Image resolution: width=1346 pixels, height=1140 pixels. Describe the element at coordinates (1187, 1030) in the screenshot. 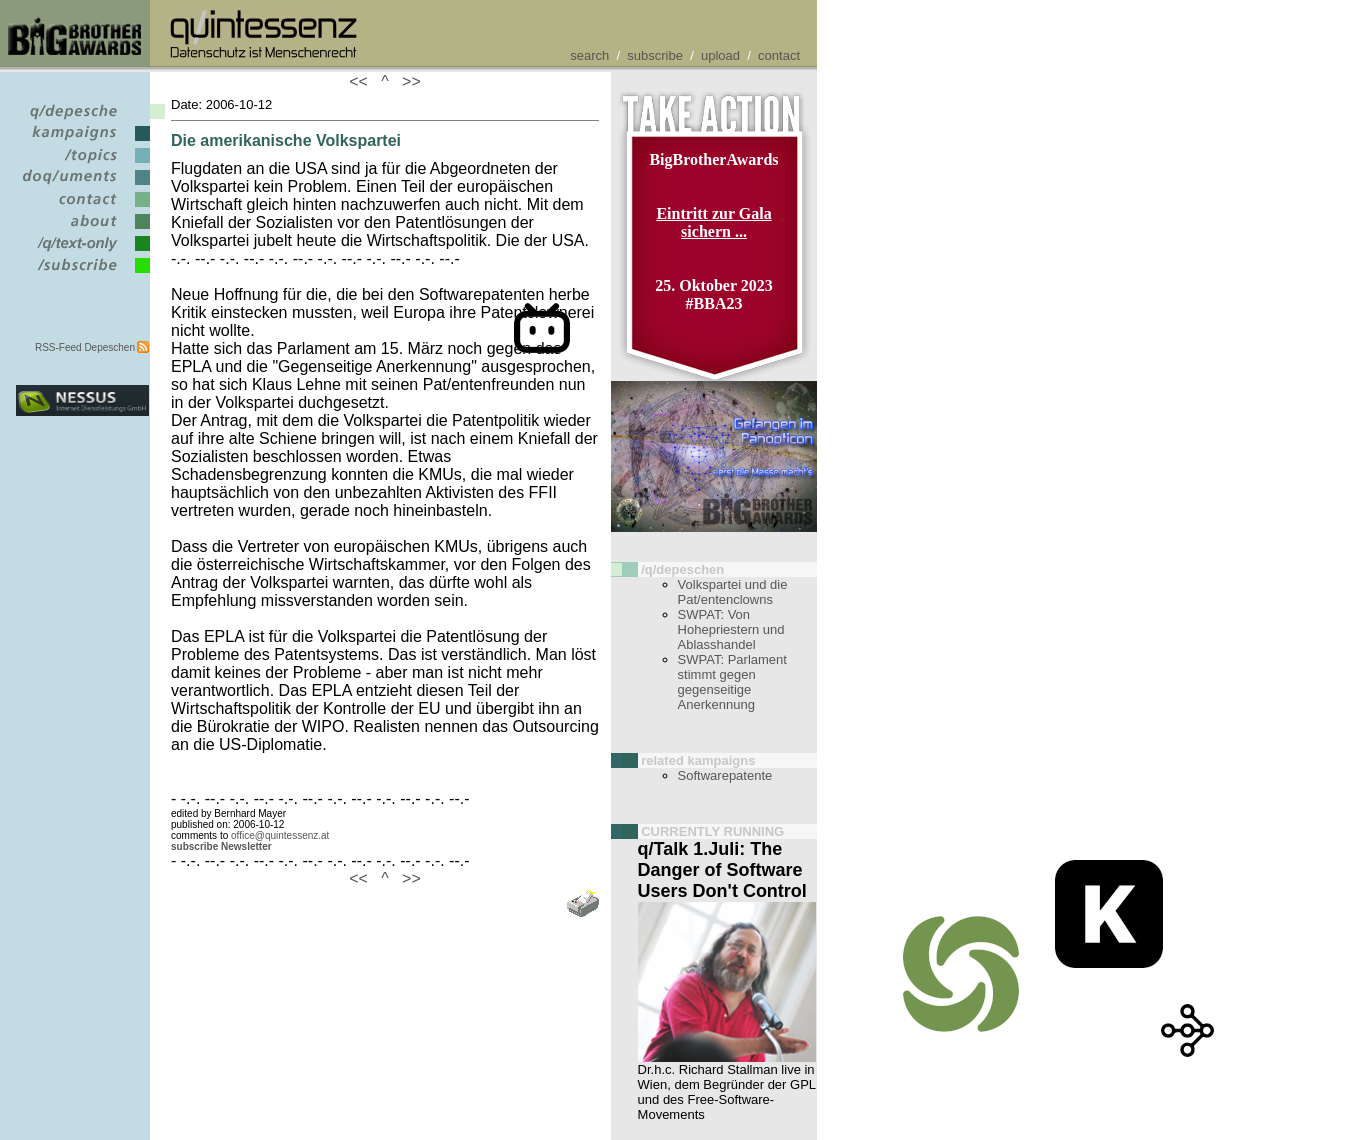

I see `ray distributed computing framework logo` at that location.